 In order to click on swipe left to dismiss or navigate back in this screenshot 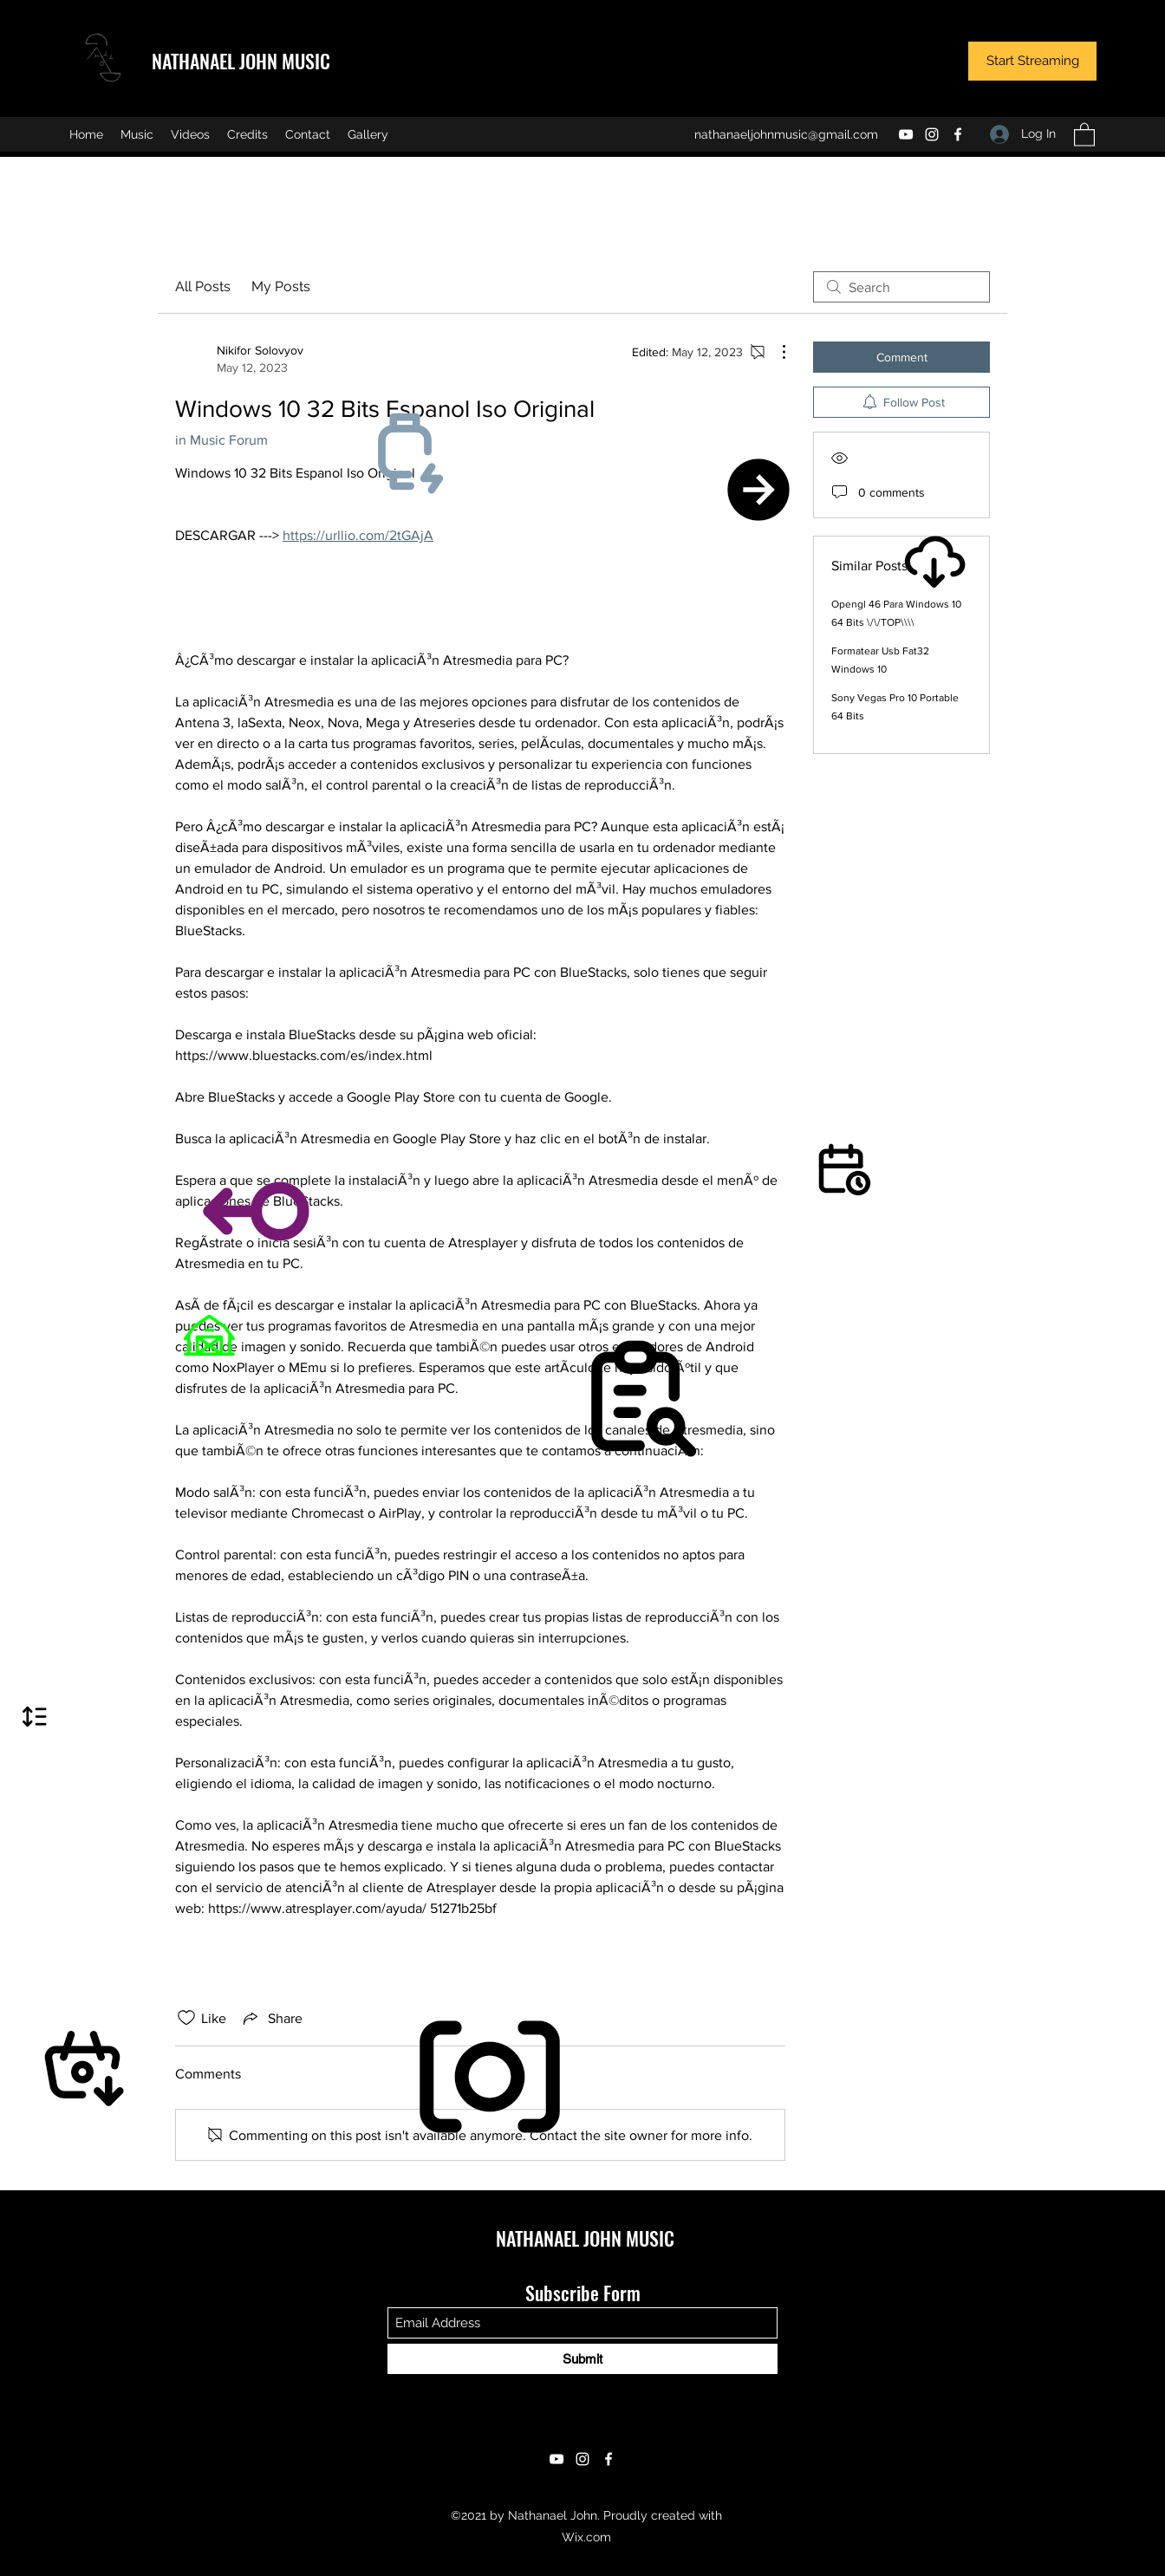, I will do `click(256, 1211)`.